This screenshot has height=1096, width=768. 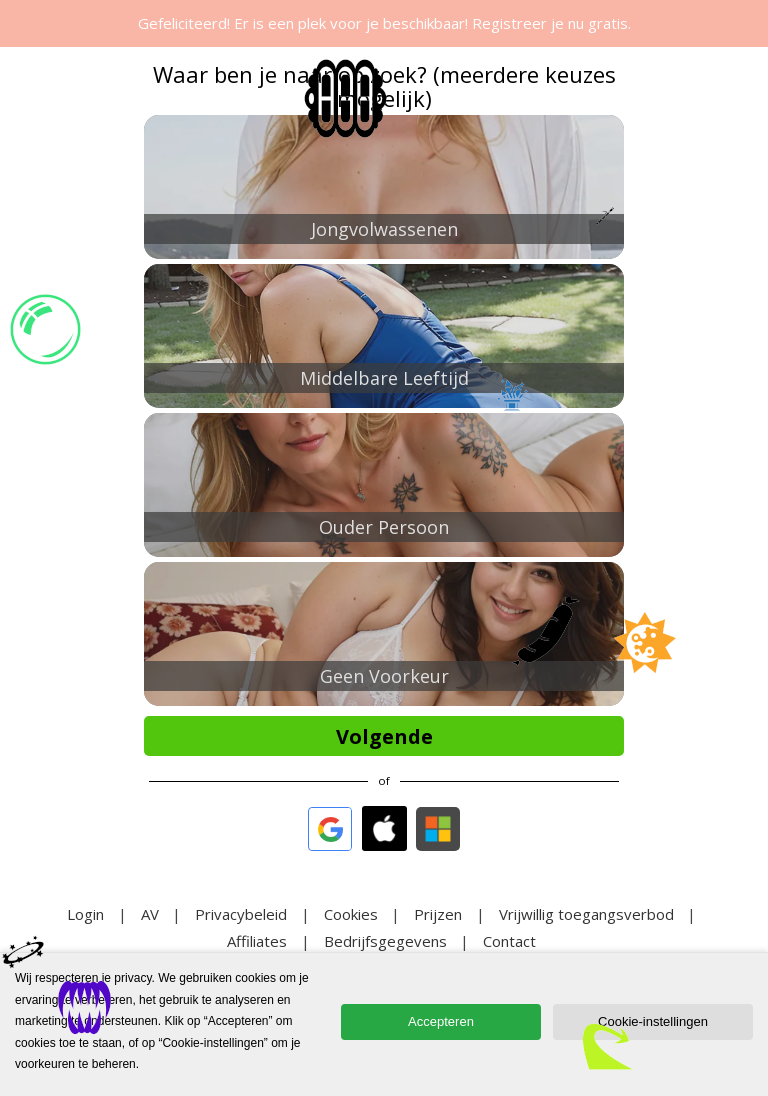 What do you see at coordinates (45, 329) in the screenshot?
I see `a collectible orb or power-up item` at bounding box center [45, 329].